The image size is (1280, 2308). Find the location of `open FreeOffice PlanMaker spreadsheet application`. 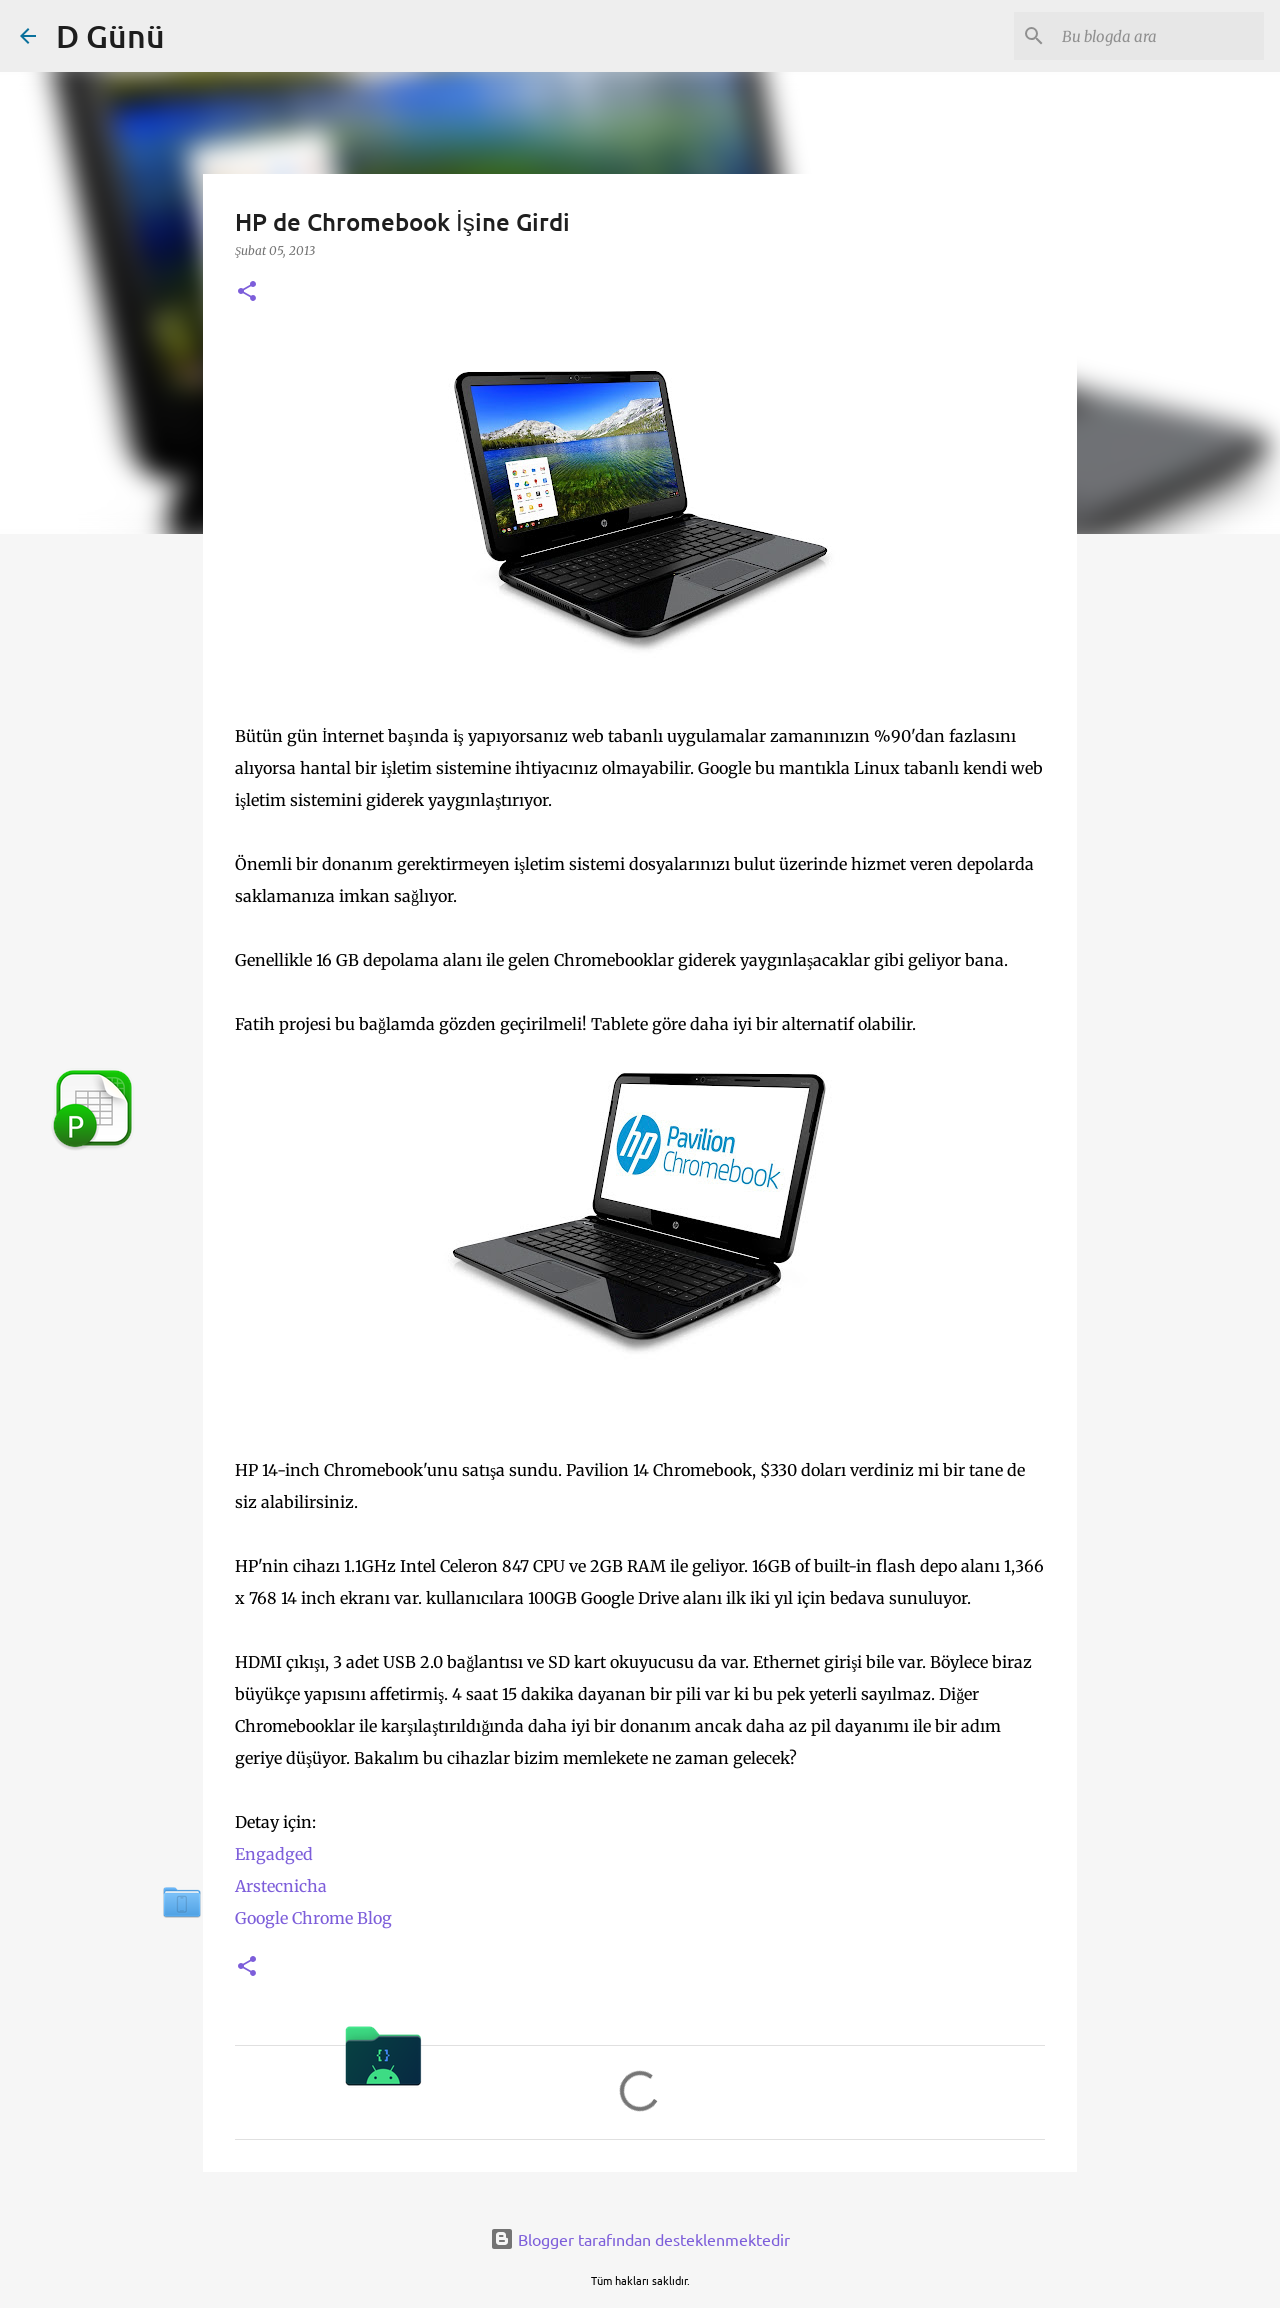

open FreeOffice PlanMaker spreadsheet application is located at coordinates (94, 1108).